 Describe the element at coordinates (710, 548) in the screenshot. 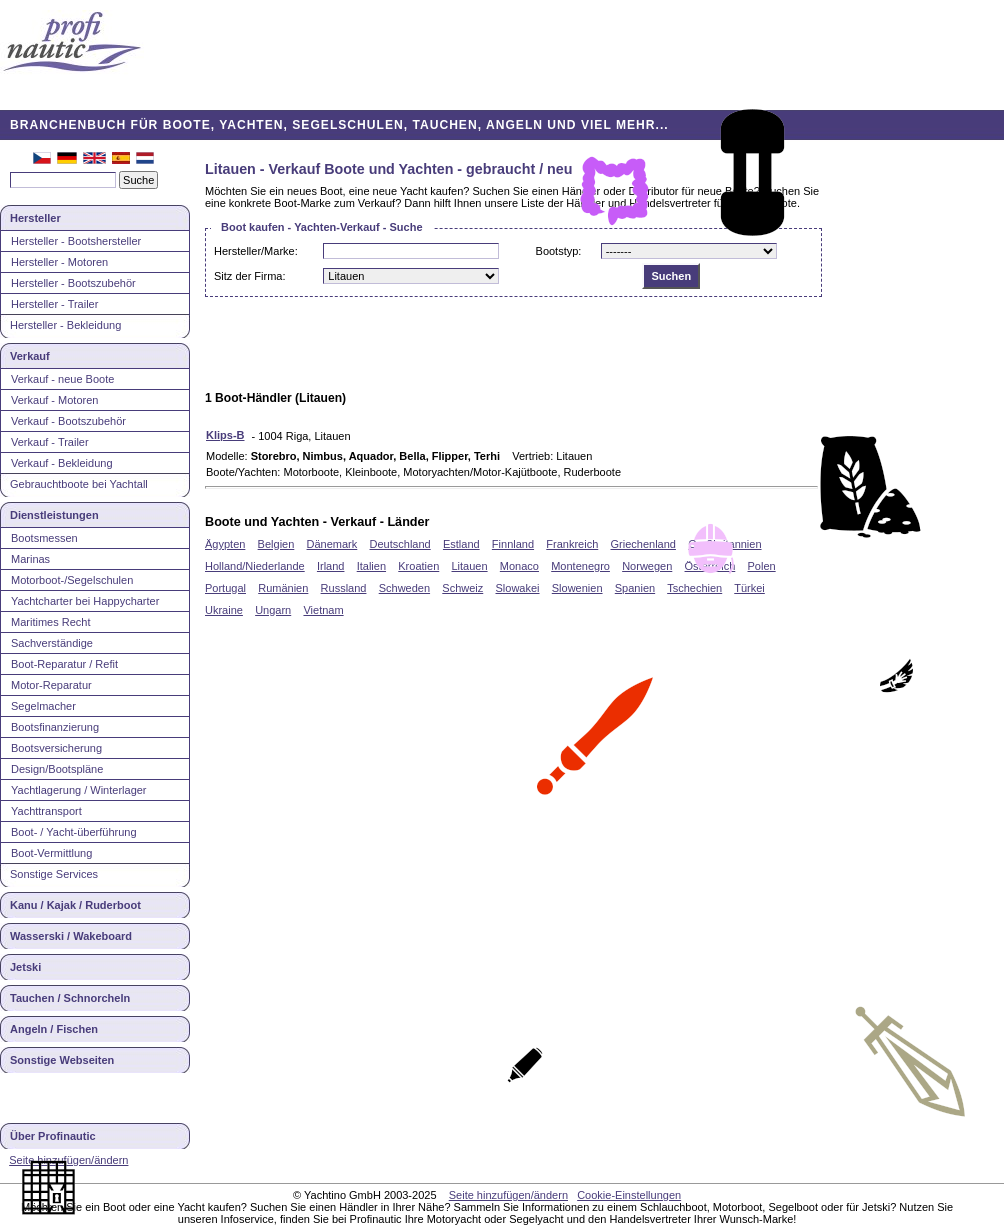

I see `access virtual reality settings or mode` at that location.